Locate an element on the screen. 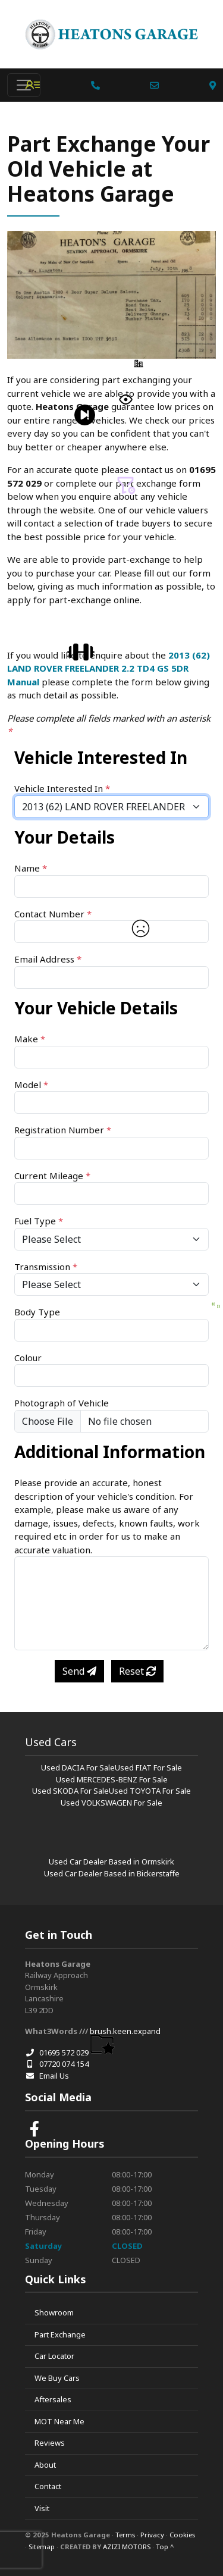  view user directory or contact list is located at coordinates (32, 84).